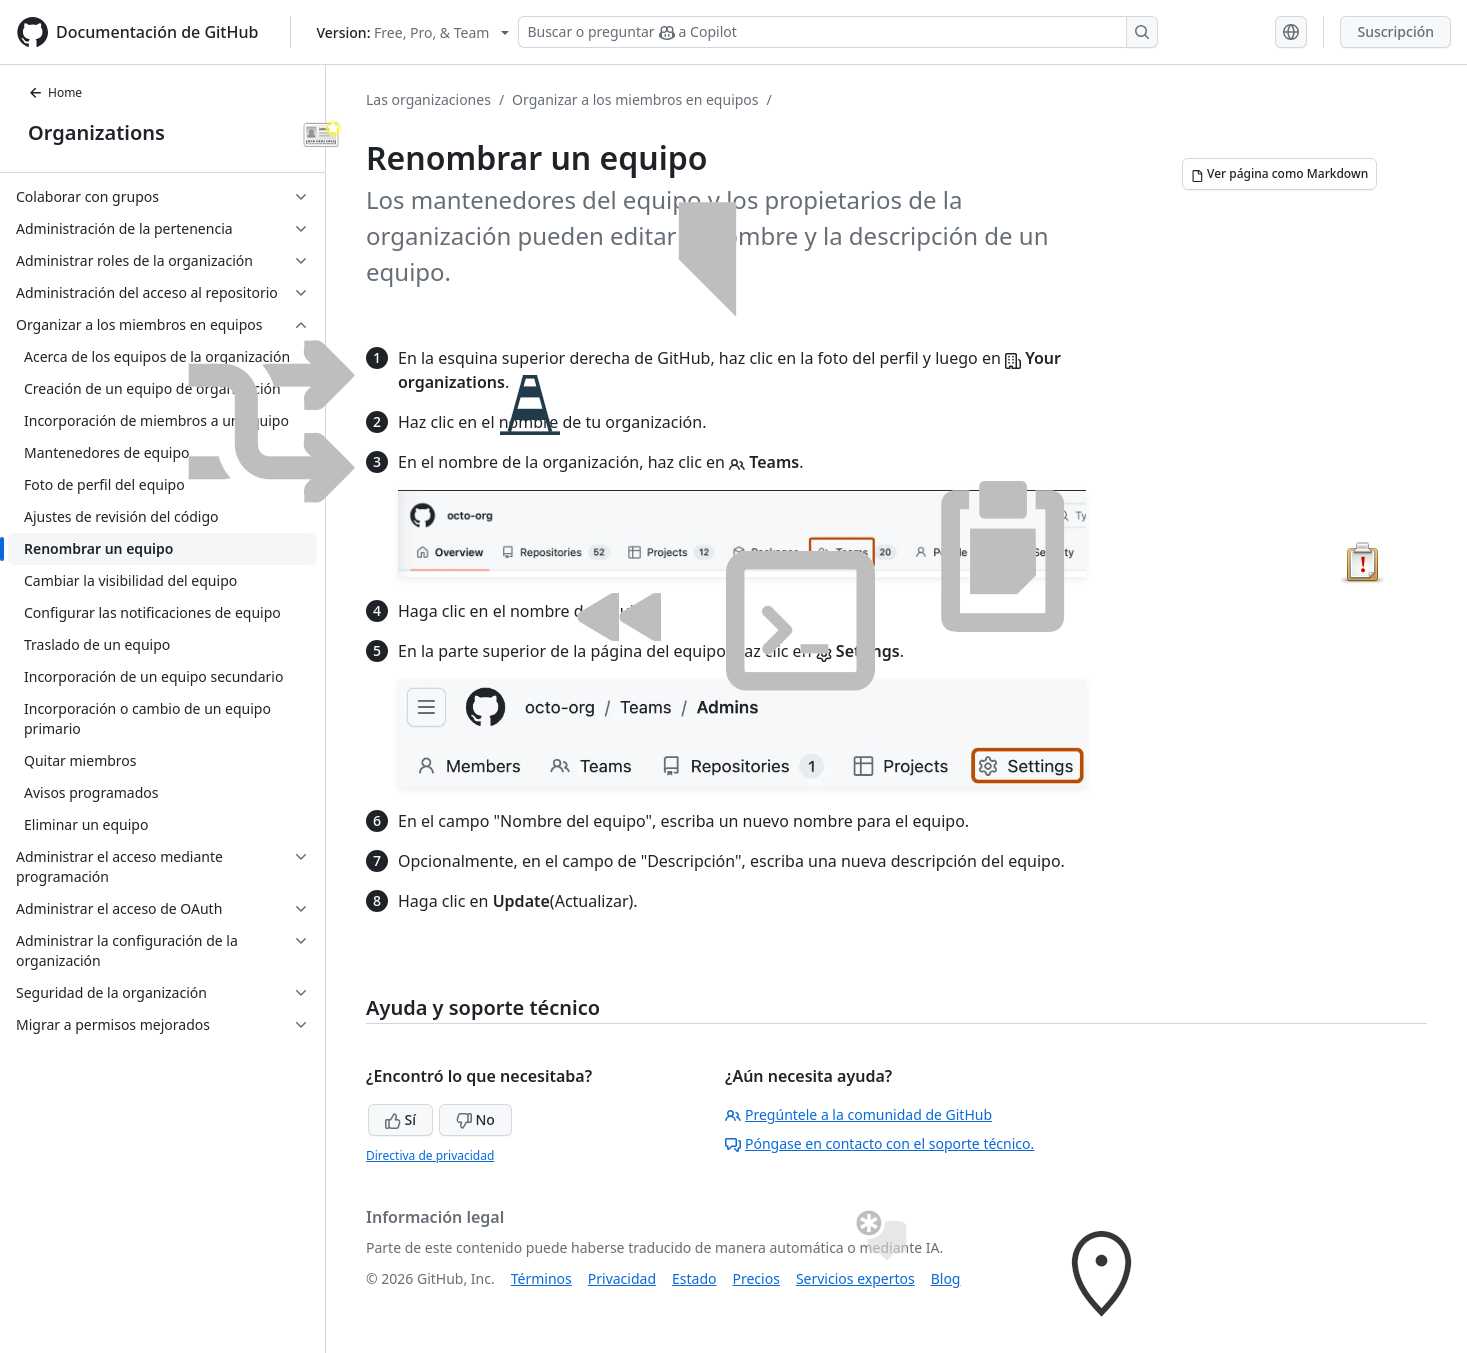 The height and width of the screenshot is (1353, 1467). Describe the element at coordinates (530, 405) in the screenshot. I see `open VLC media player` at that location.